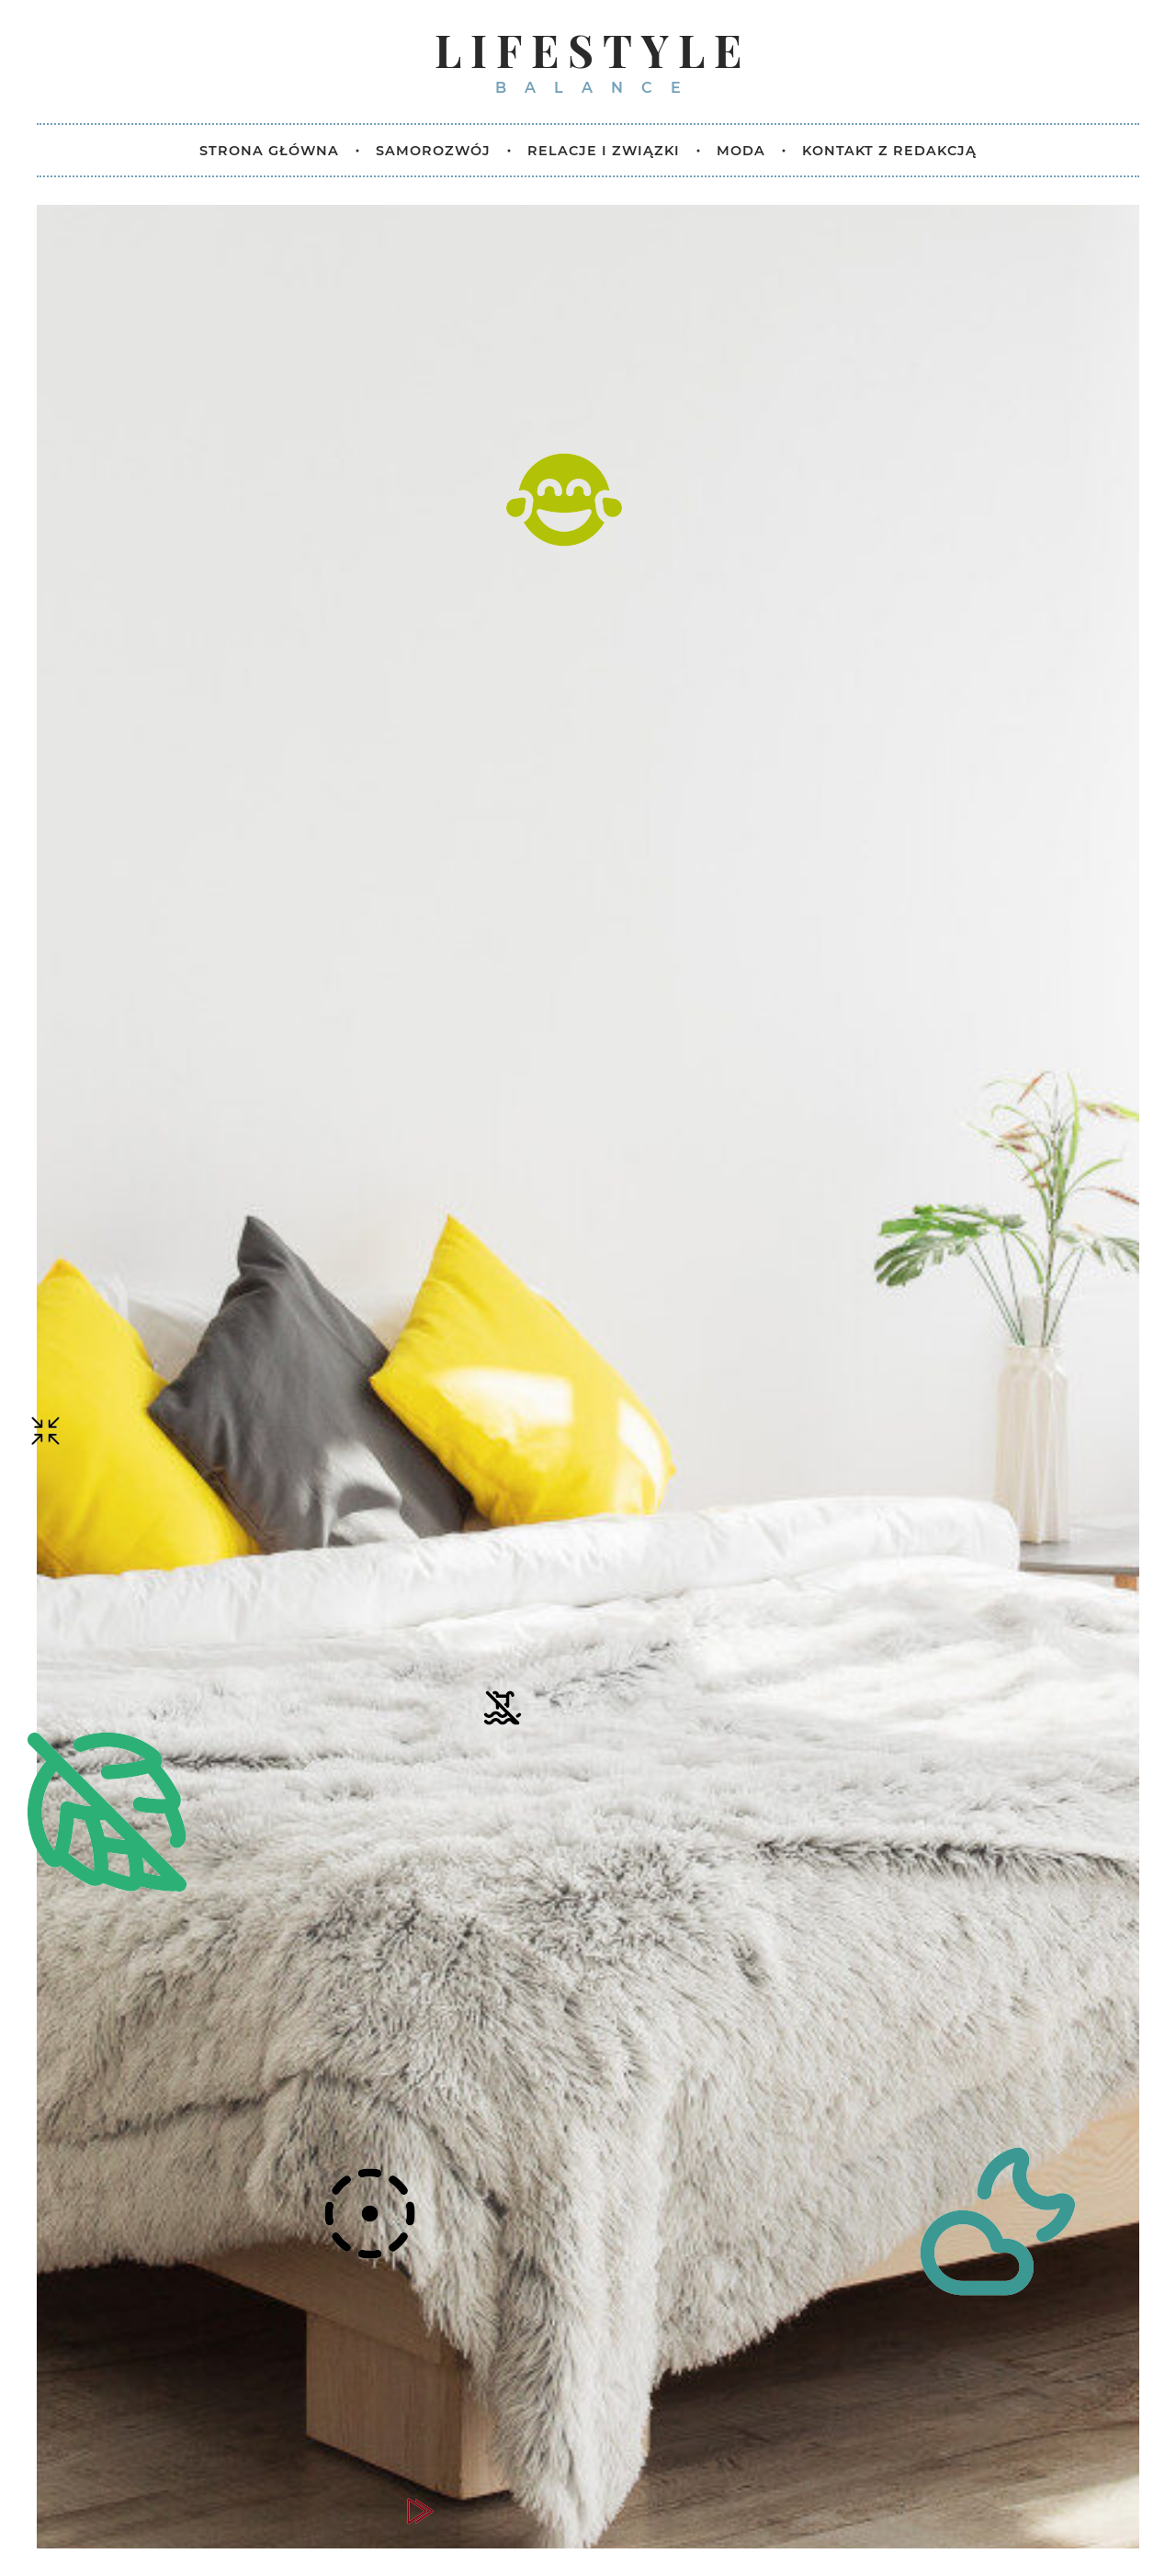 The height and width of the screenshot is (2576, 1176). I want to click on exit fullscreen mode, so click(45, 1430).